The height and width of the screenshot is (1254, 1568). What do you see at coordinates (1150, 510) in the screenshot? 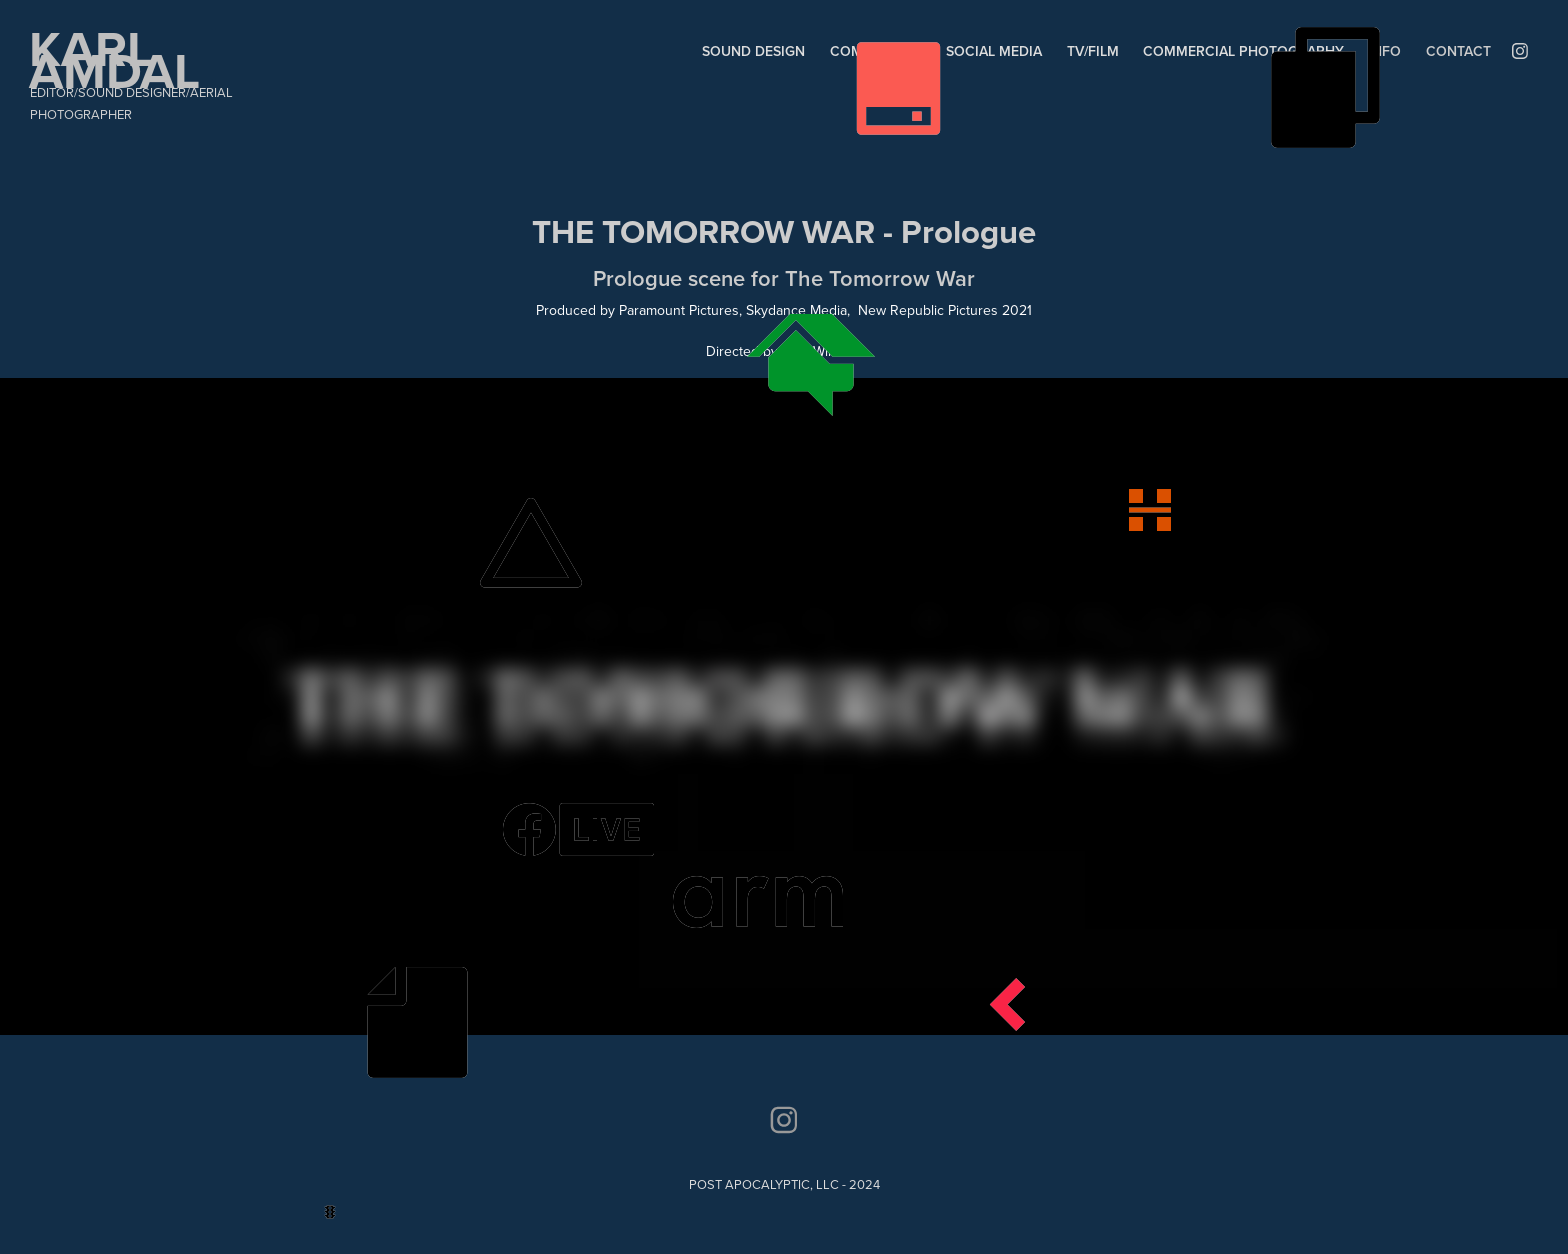
I see `scan a QR code` at bounding box center [1150, 510].